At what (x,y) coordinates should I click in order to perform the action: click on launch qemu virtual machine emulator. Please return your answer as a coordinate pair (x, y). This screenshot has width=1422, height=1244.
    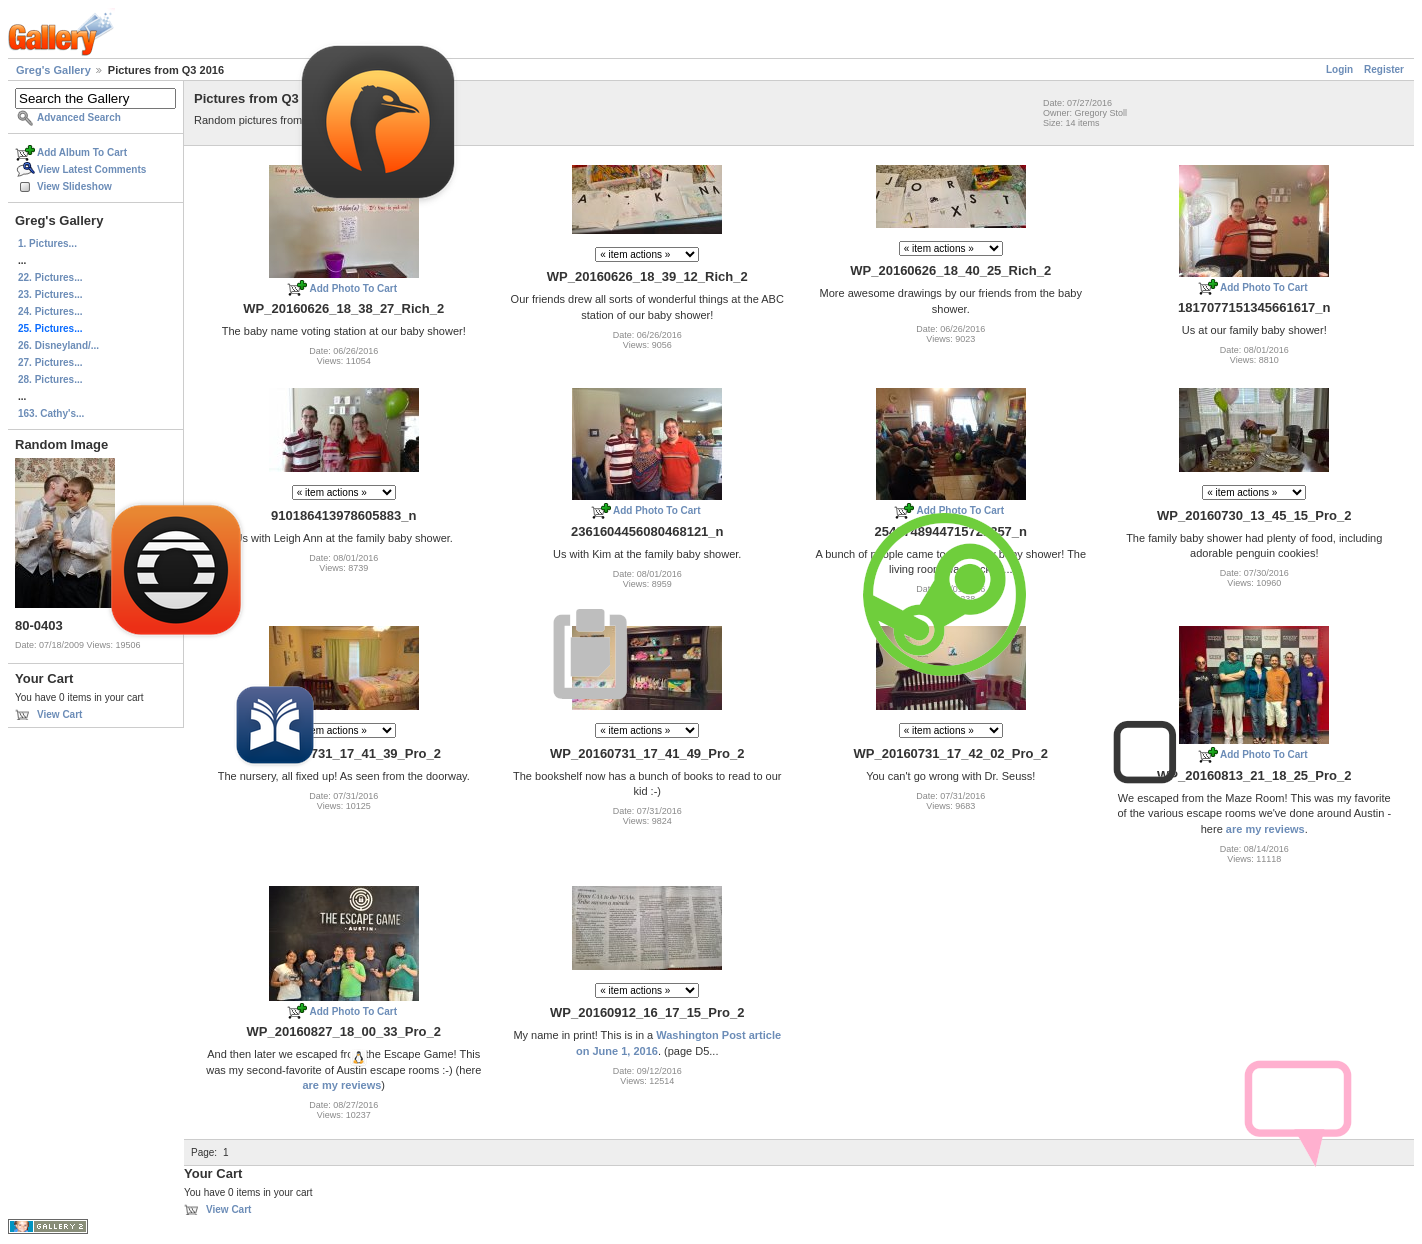
    Looking at the image, I should click on (378, 122).